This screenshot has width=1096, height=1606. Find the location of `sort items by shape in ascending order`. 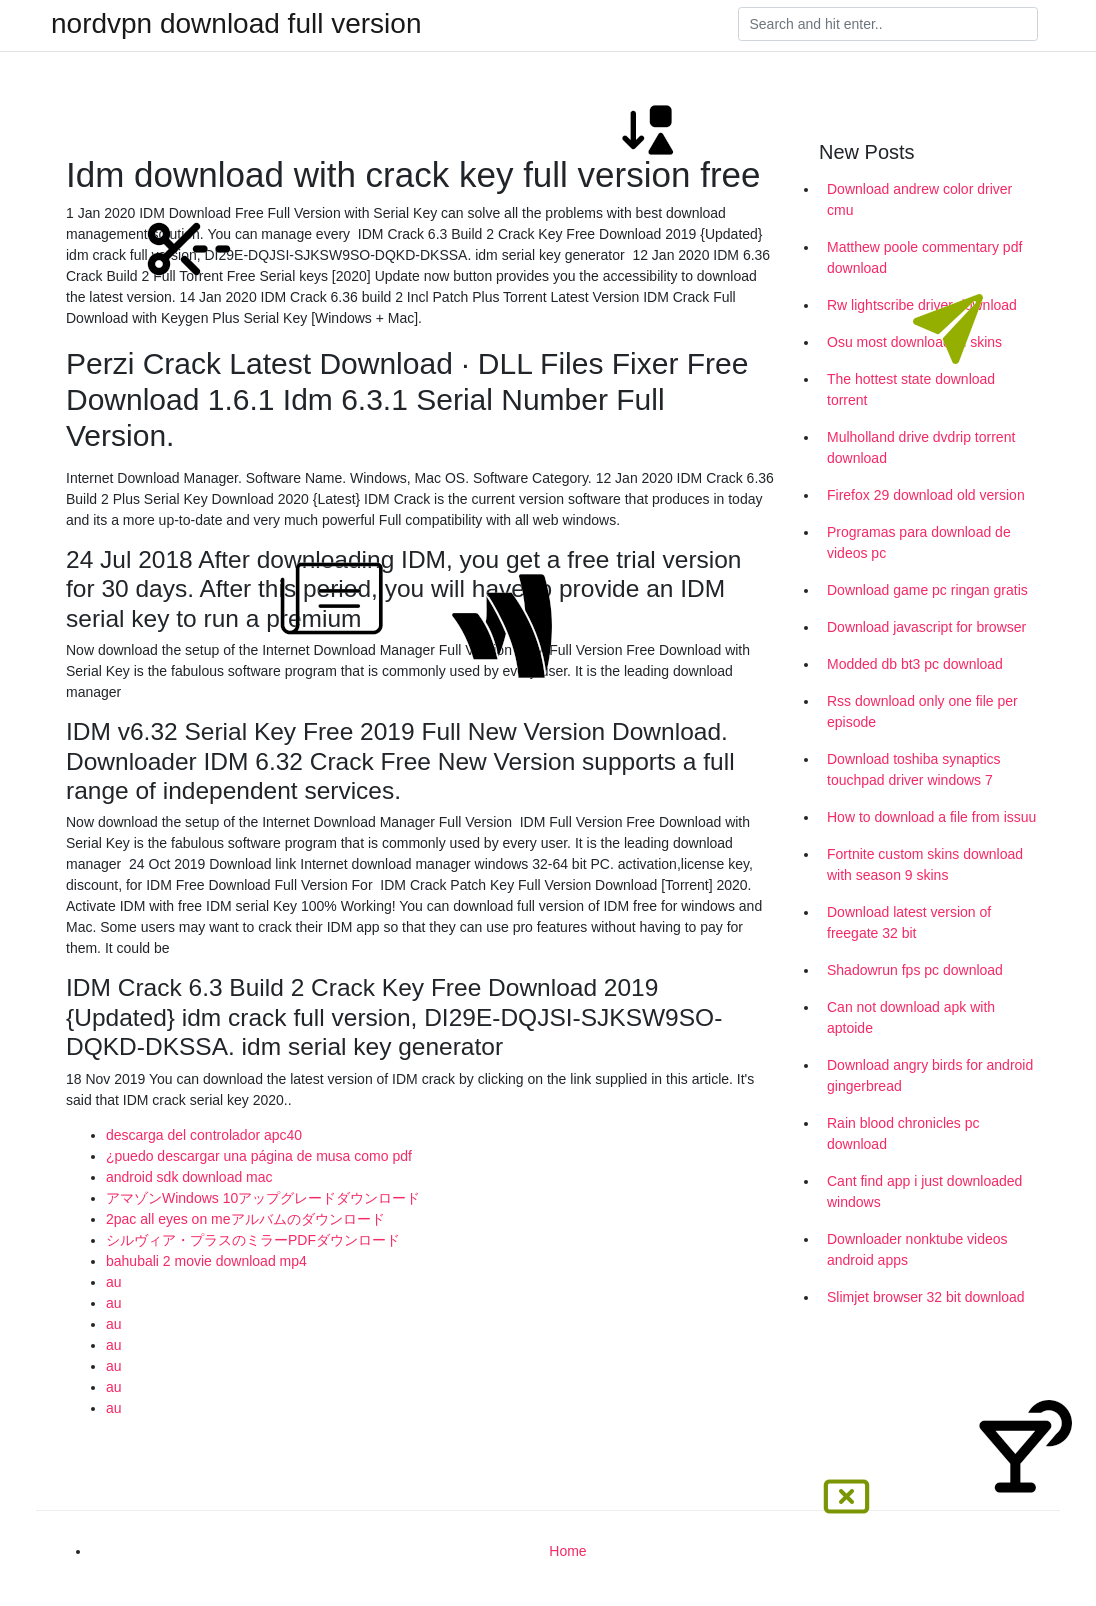

sort items by shape in ascending order is located at coordinates (647, 130).